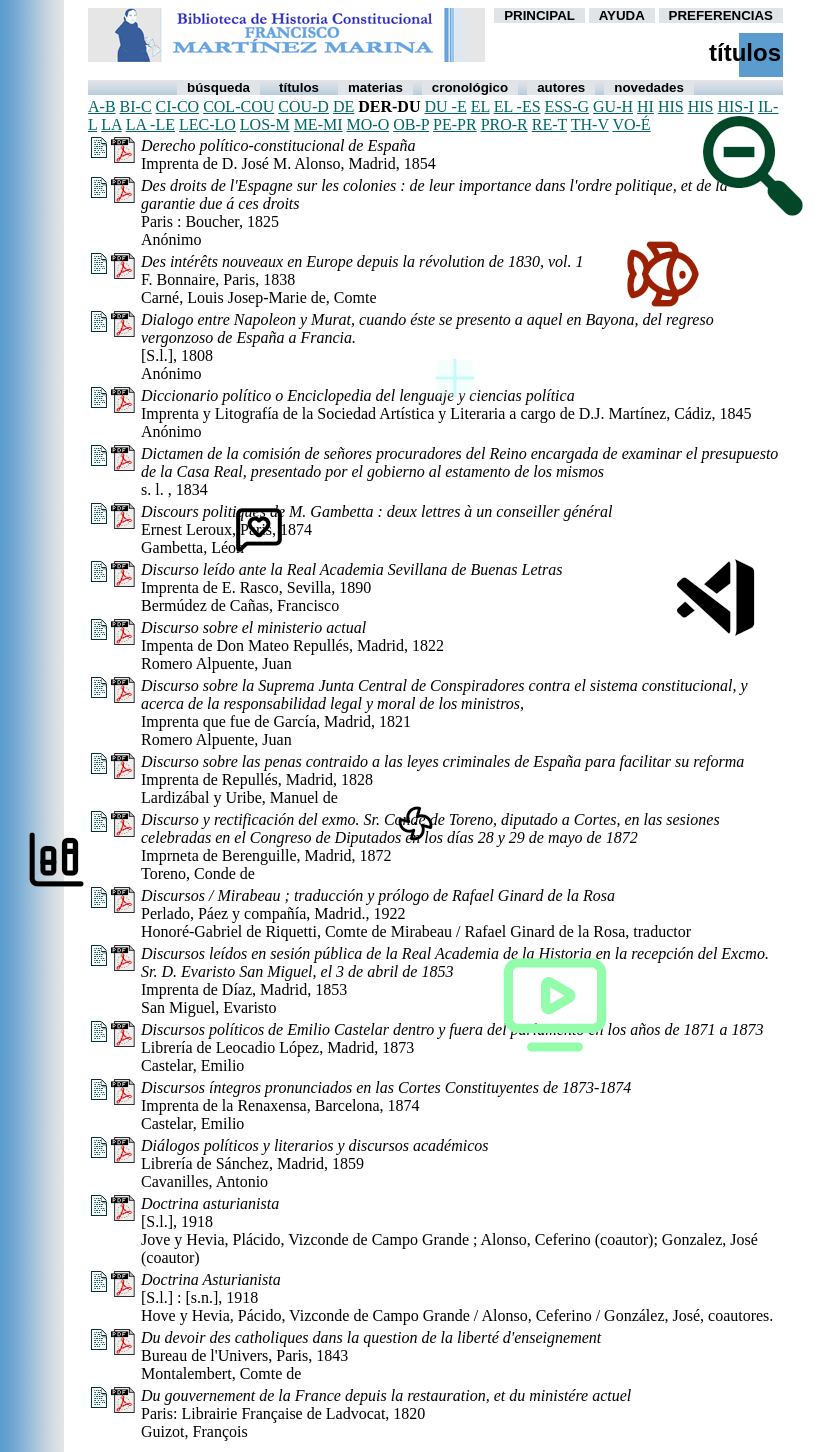 The image size is (821, 1452). What do you see at coordinates (455, 378) in the screenshot?
I see `add a new item` at bounding box center [455, 378].